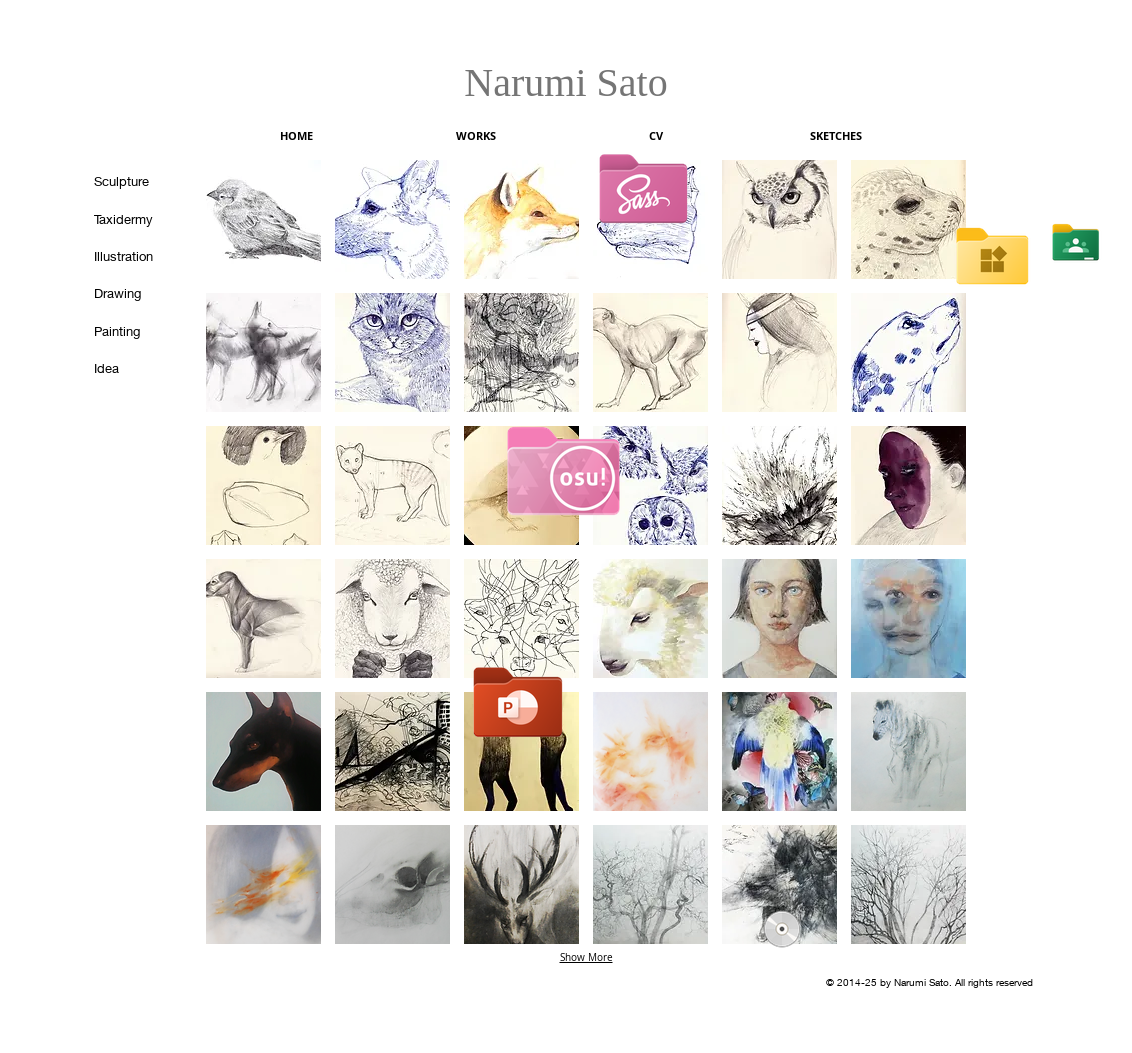 The width and height of the screenshot is (1132, 1053). What do you see at coordinates (992, 258) in the screenshot?
I see `open the apps folder` at bounding box center [992, 258].